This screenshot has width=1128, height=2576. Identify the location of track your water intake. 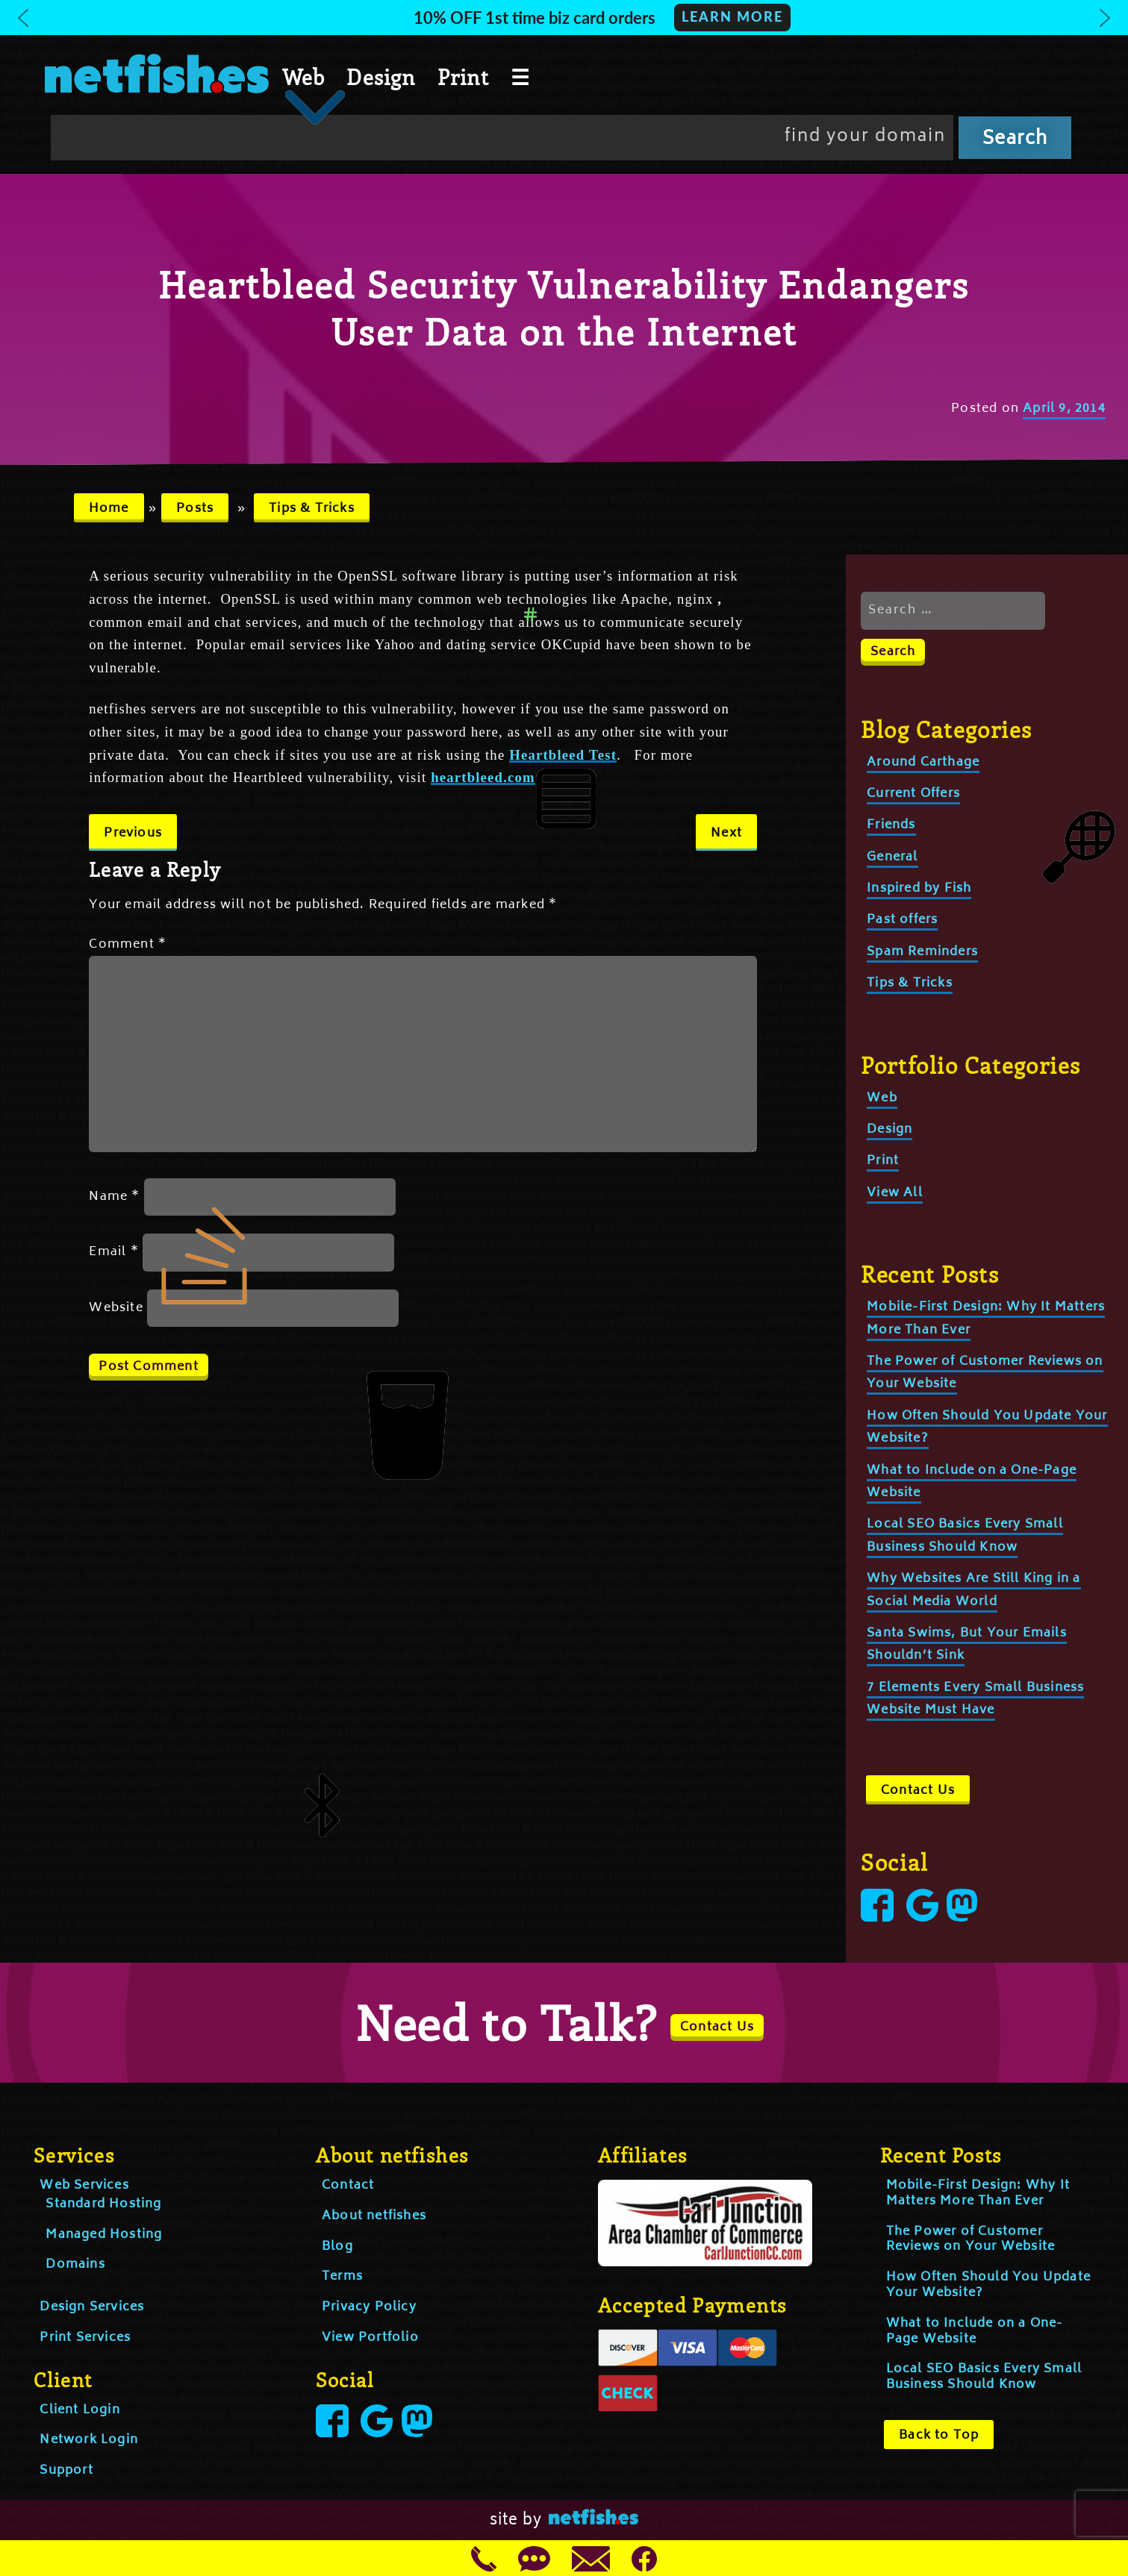
(408, 1425).